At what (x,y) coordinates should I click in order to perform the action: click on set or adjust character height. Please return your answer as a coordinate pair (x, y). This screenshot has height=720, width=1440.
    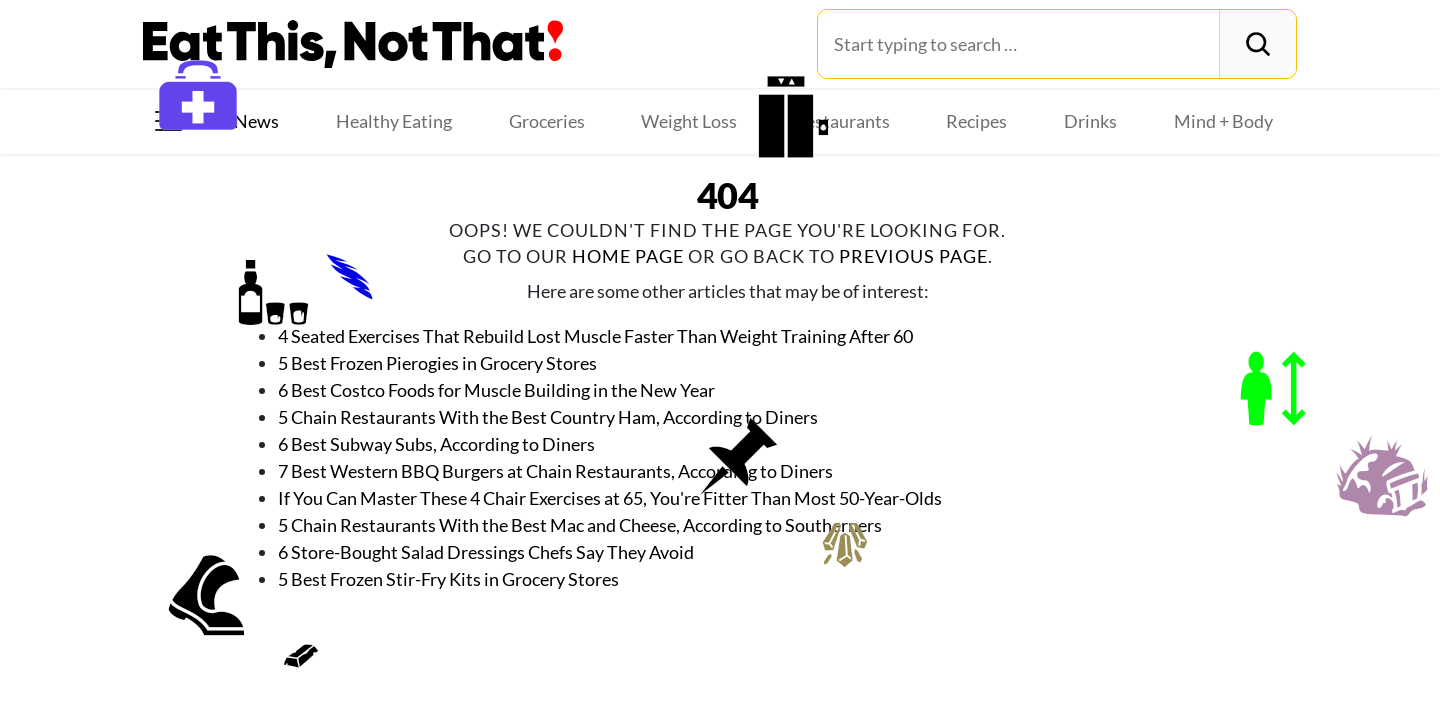
    Looking at the image, I should click on (1273, 388).